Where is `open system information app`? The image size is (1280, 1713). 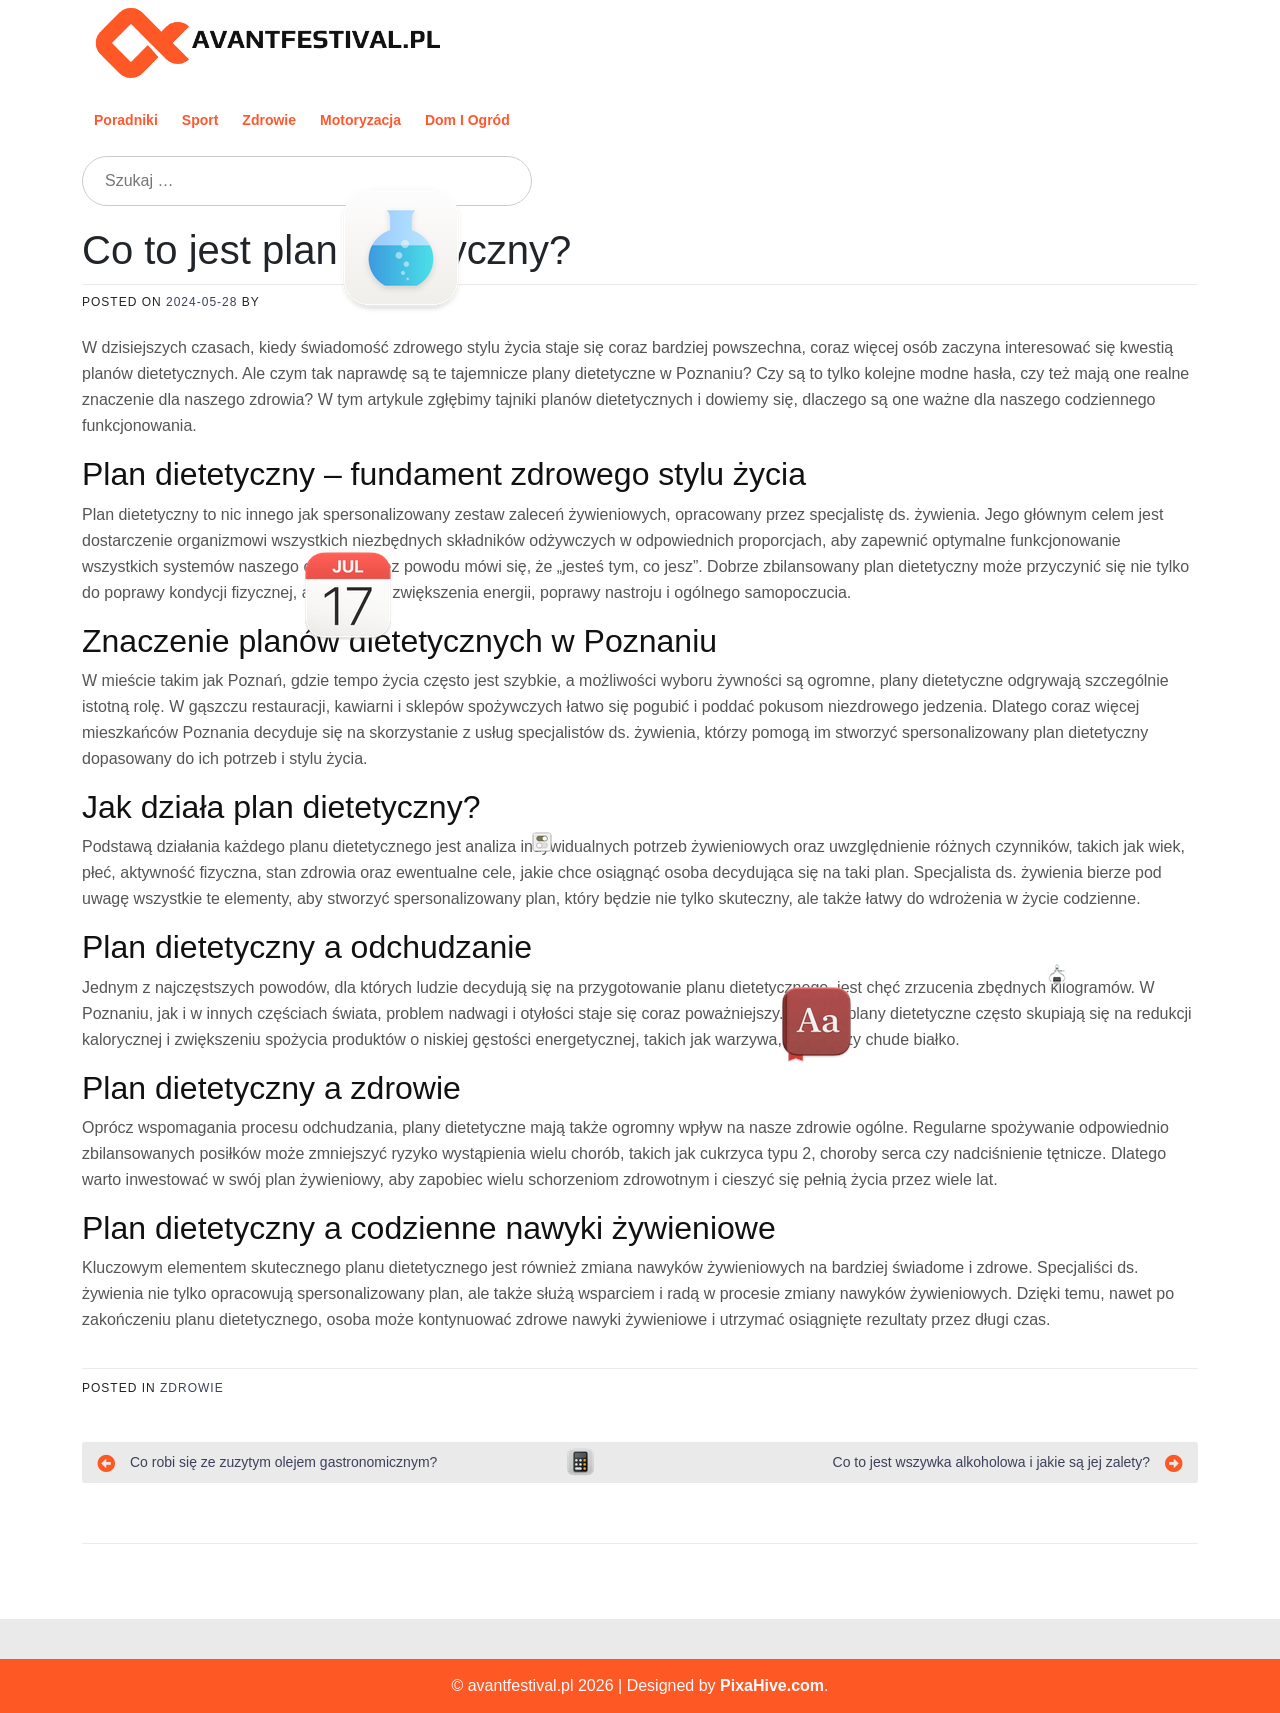
open system information app is located at coordinates (1057, 975).